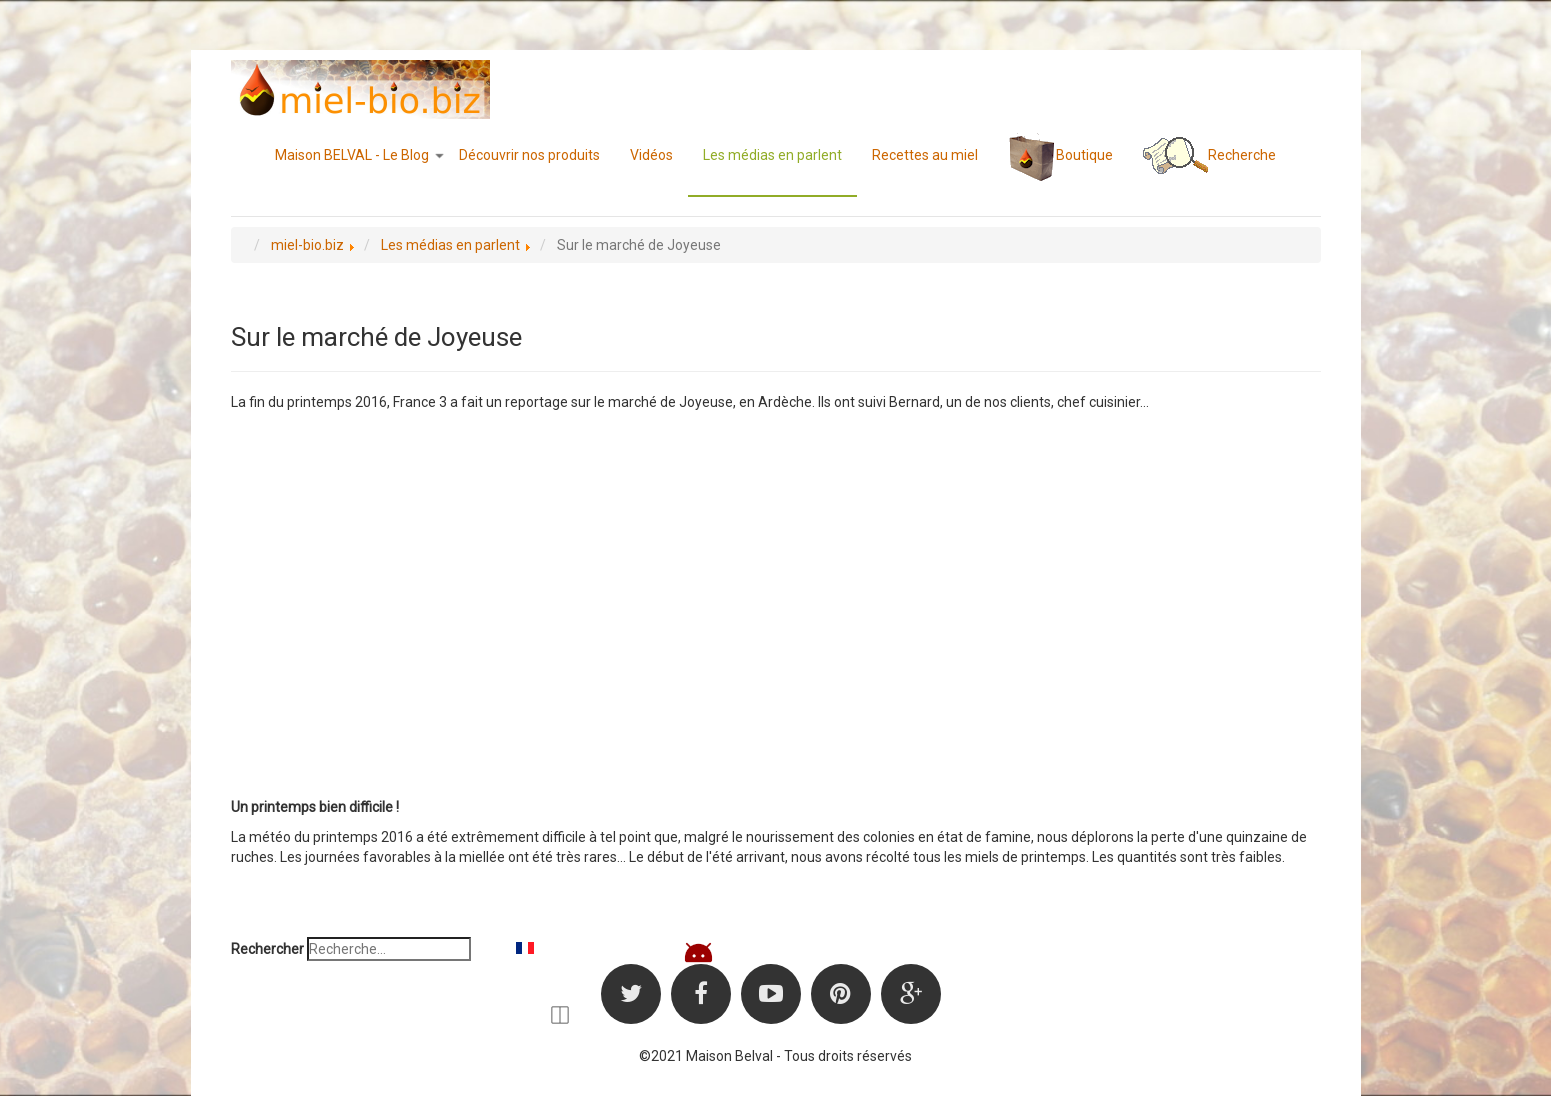  Describe the element at coordinates (560, 1015) in the screenshot. I see `split view horizontally` at that location.